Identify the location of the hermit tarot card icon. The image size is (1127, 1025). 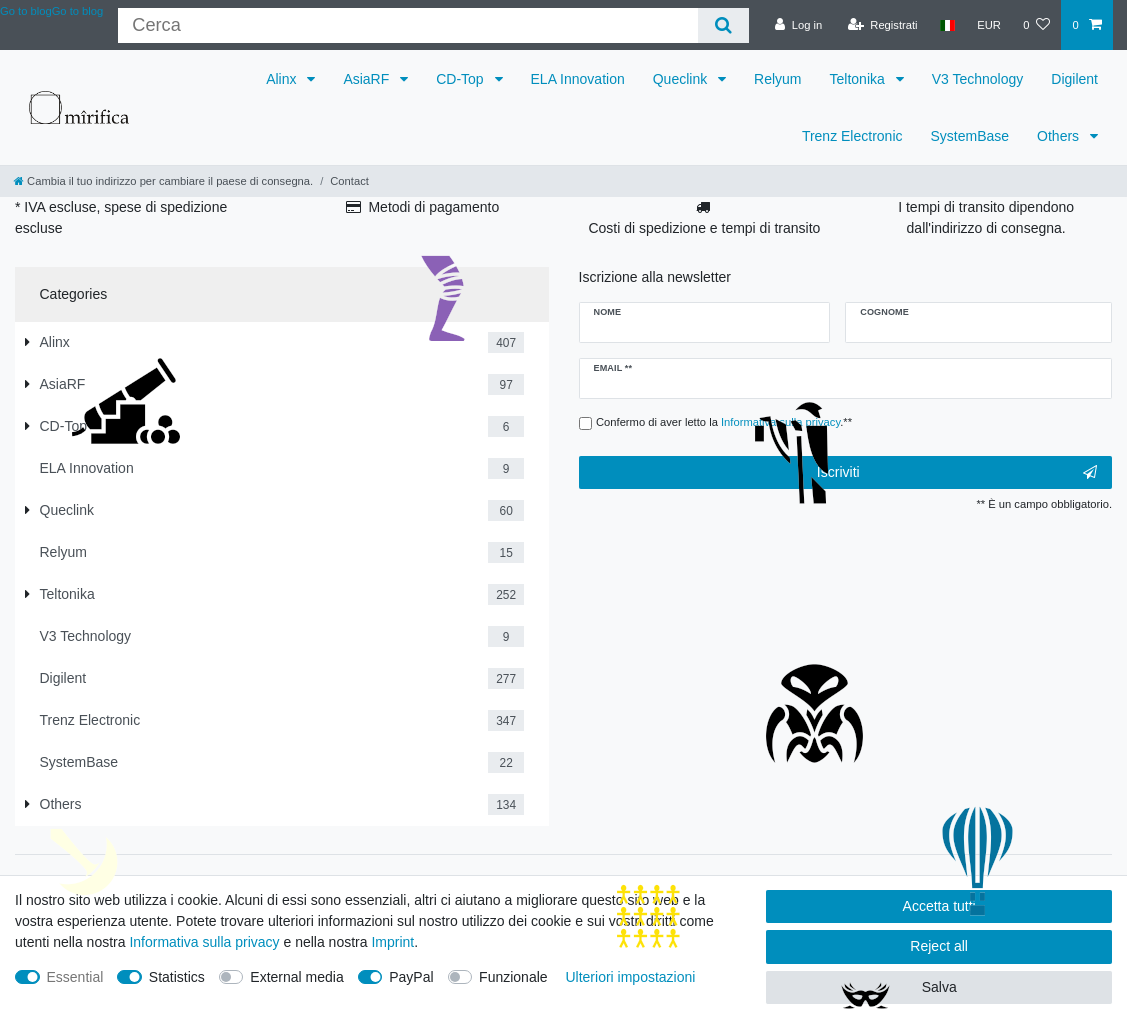
(796, 453).